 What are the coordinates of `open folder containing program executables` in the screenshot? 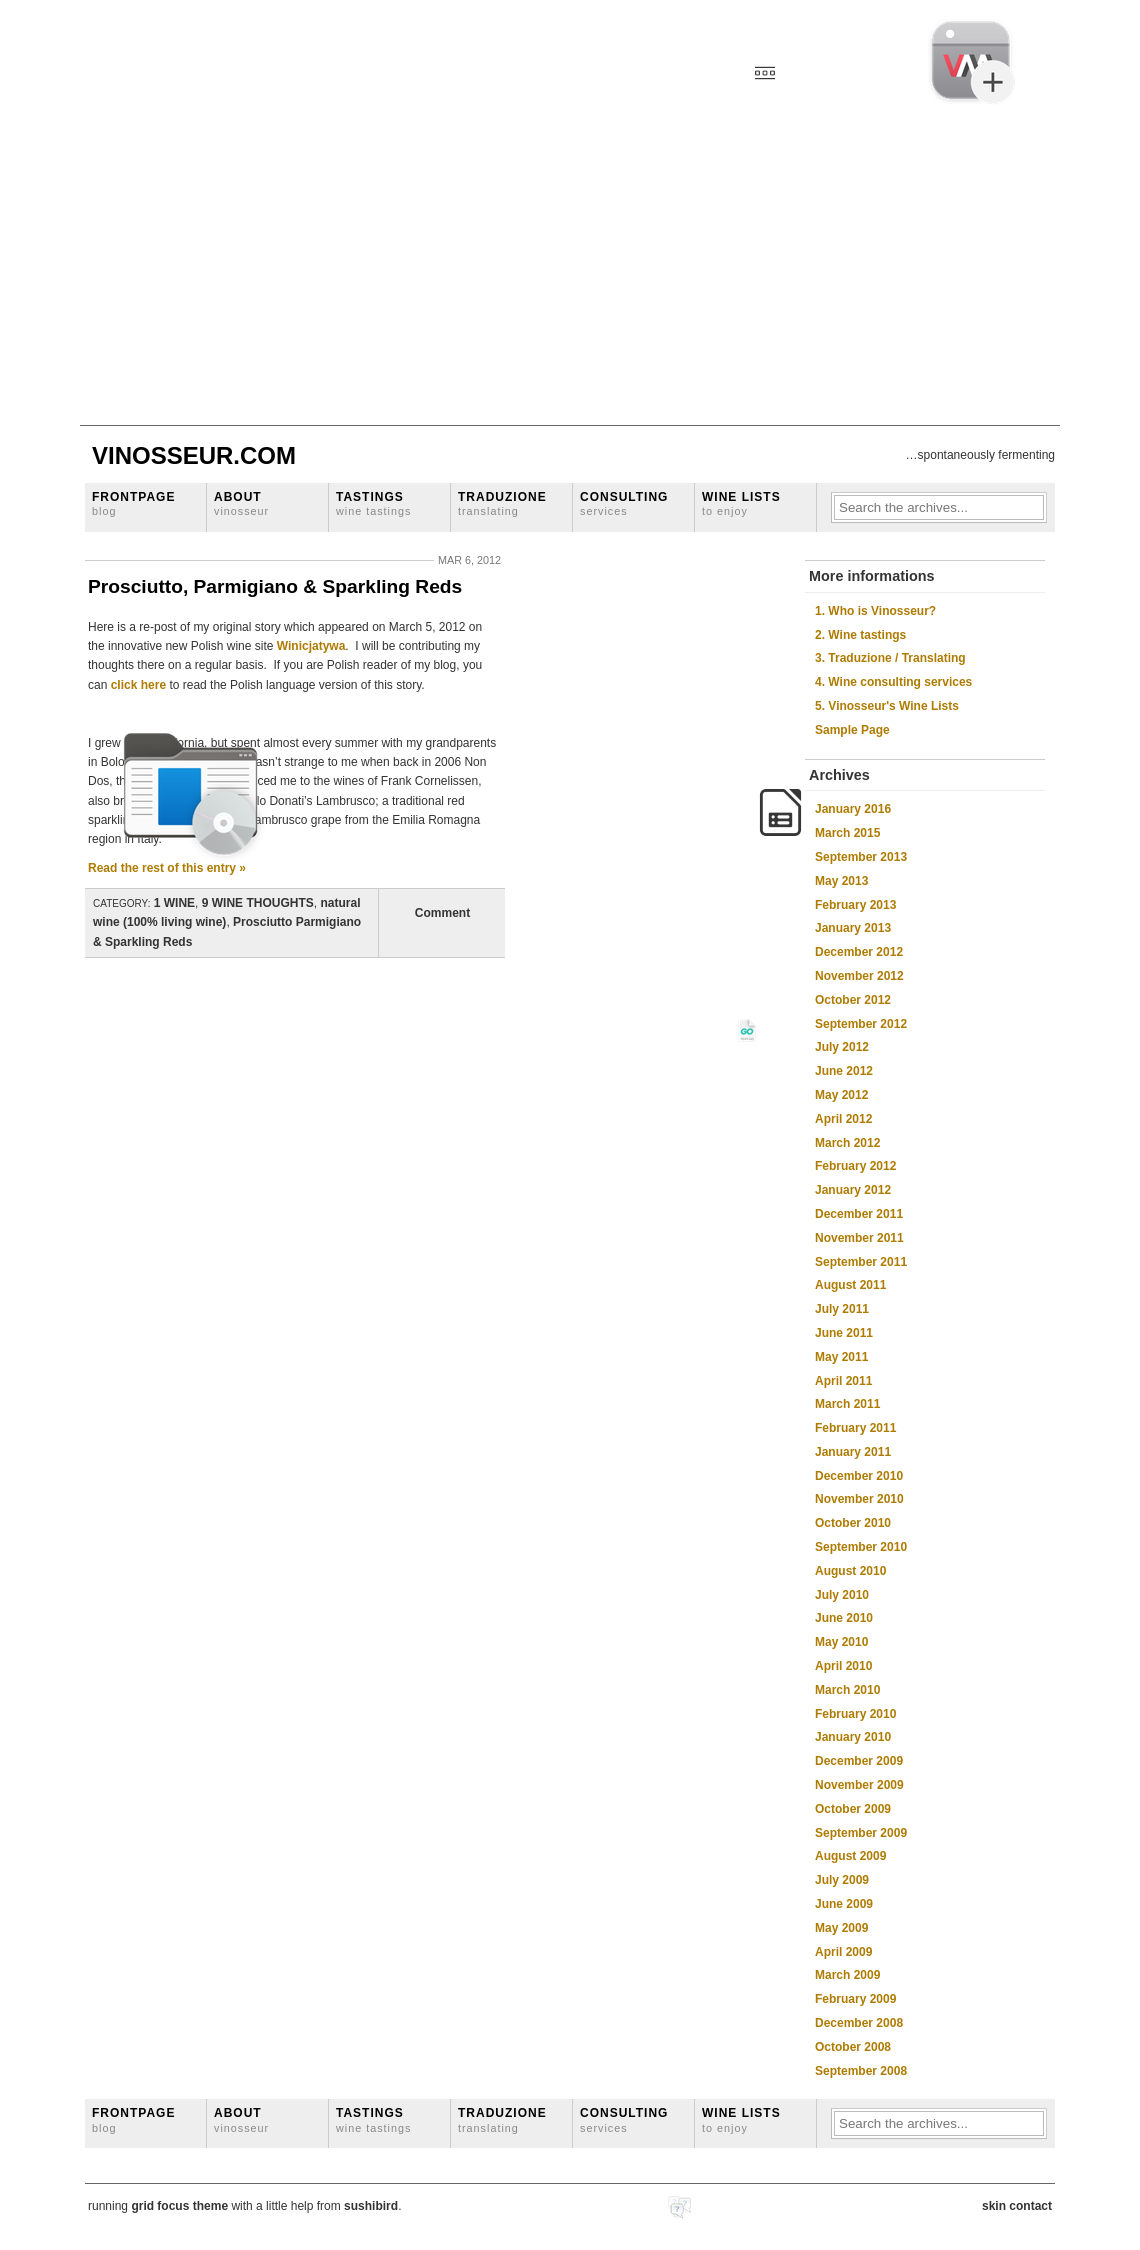 It's located at (190, 789).